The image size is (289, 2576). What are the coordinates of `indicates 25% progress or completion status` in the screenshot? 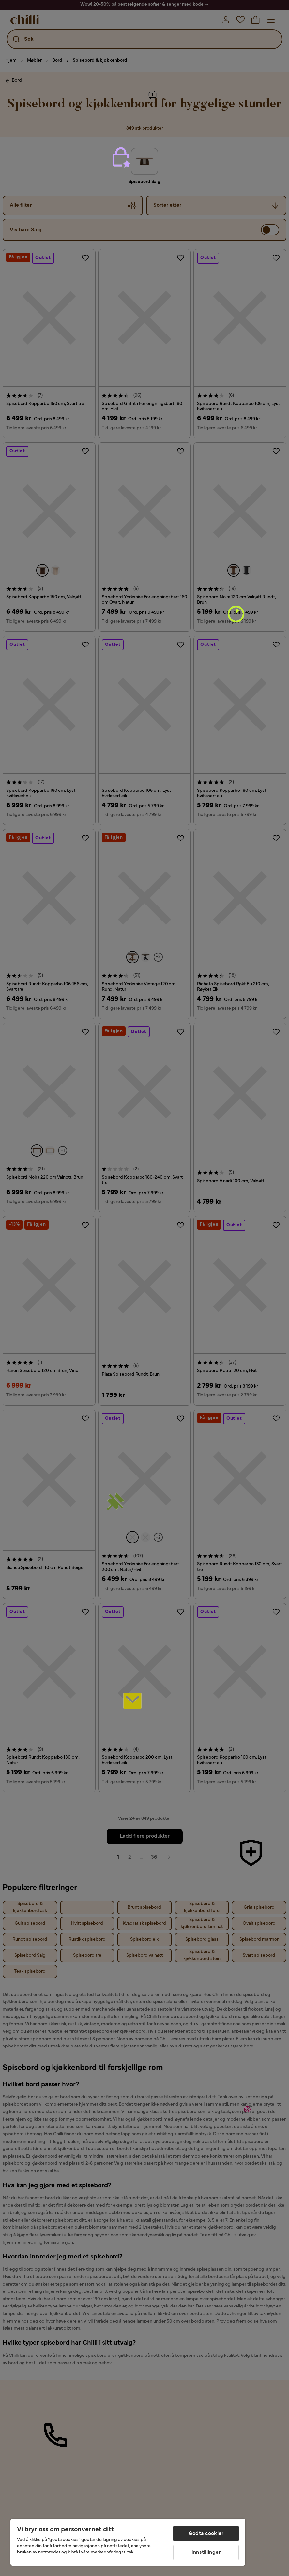 It's located at (236, 614).